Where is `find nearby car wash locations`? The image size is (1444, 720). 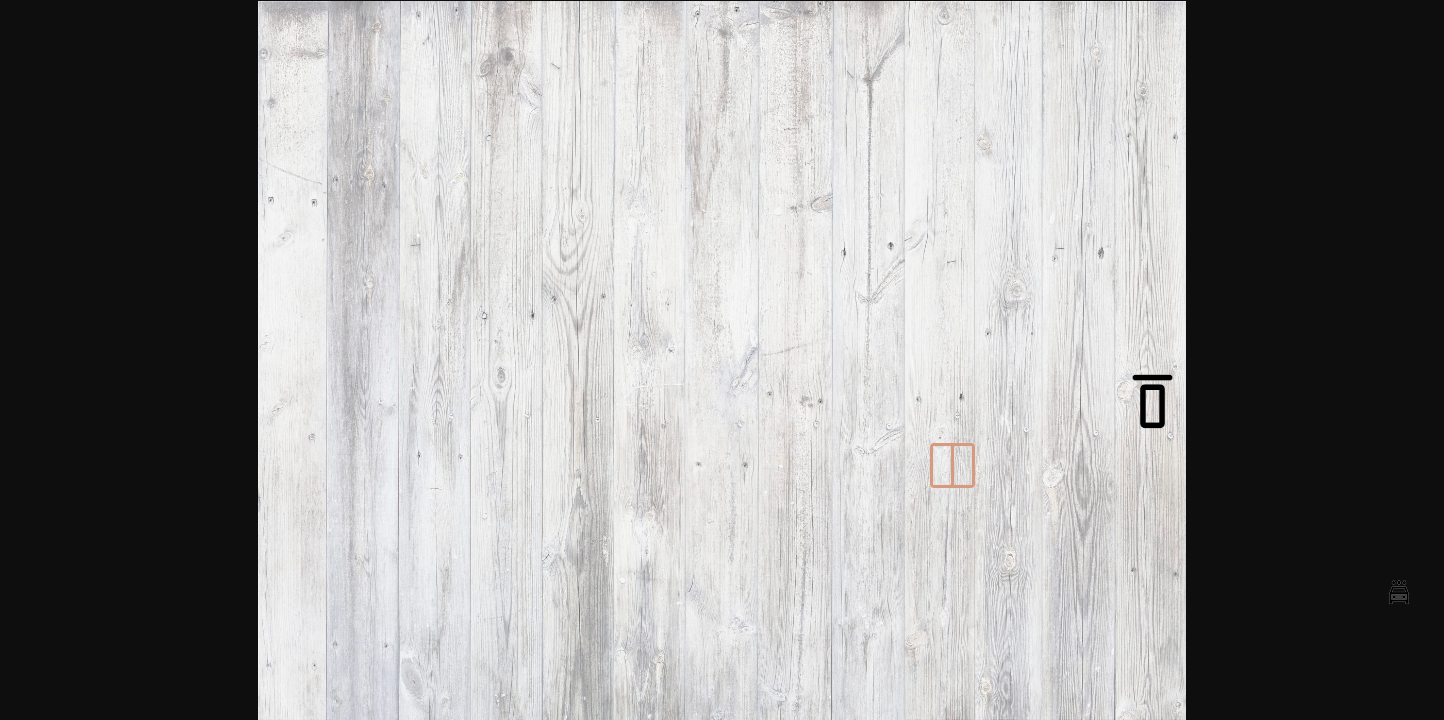
find nearby car wash locations is located at coordinates (1399, 592).